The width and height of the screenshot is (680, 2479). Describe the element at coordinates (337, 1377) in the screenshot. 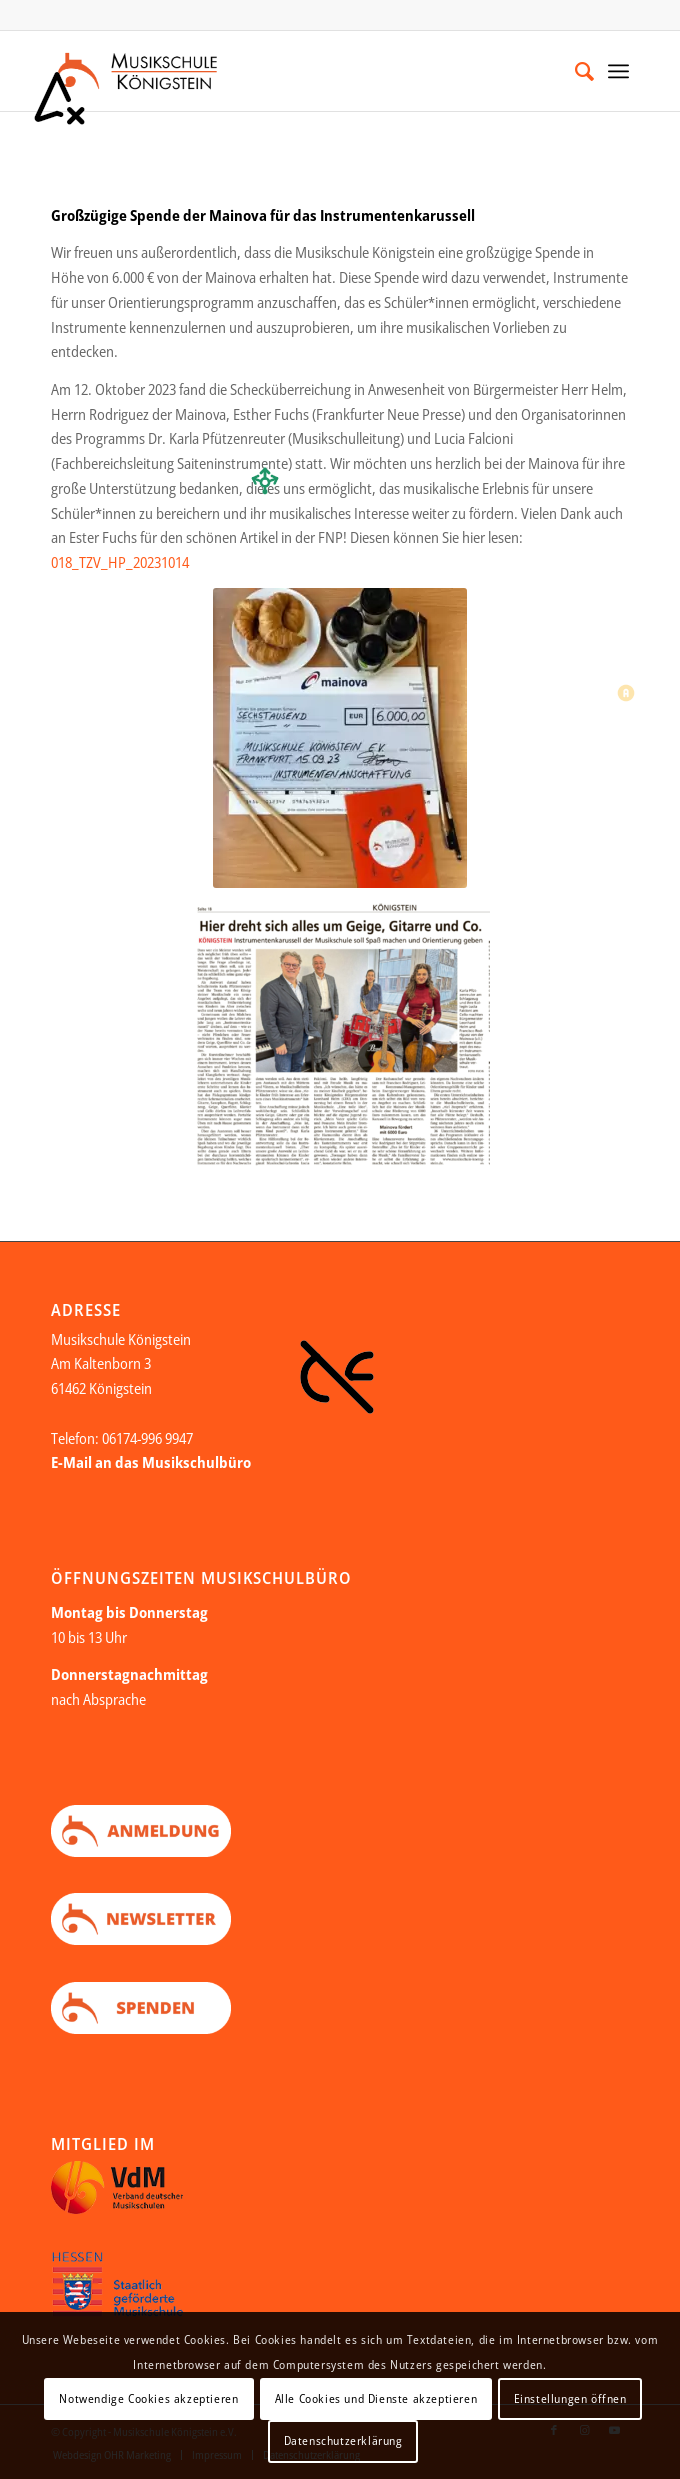

I see `indicates CE certification is disabled or not applicable` at that location.